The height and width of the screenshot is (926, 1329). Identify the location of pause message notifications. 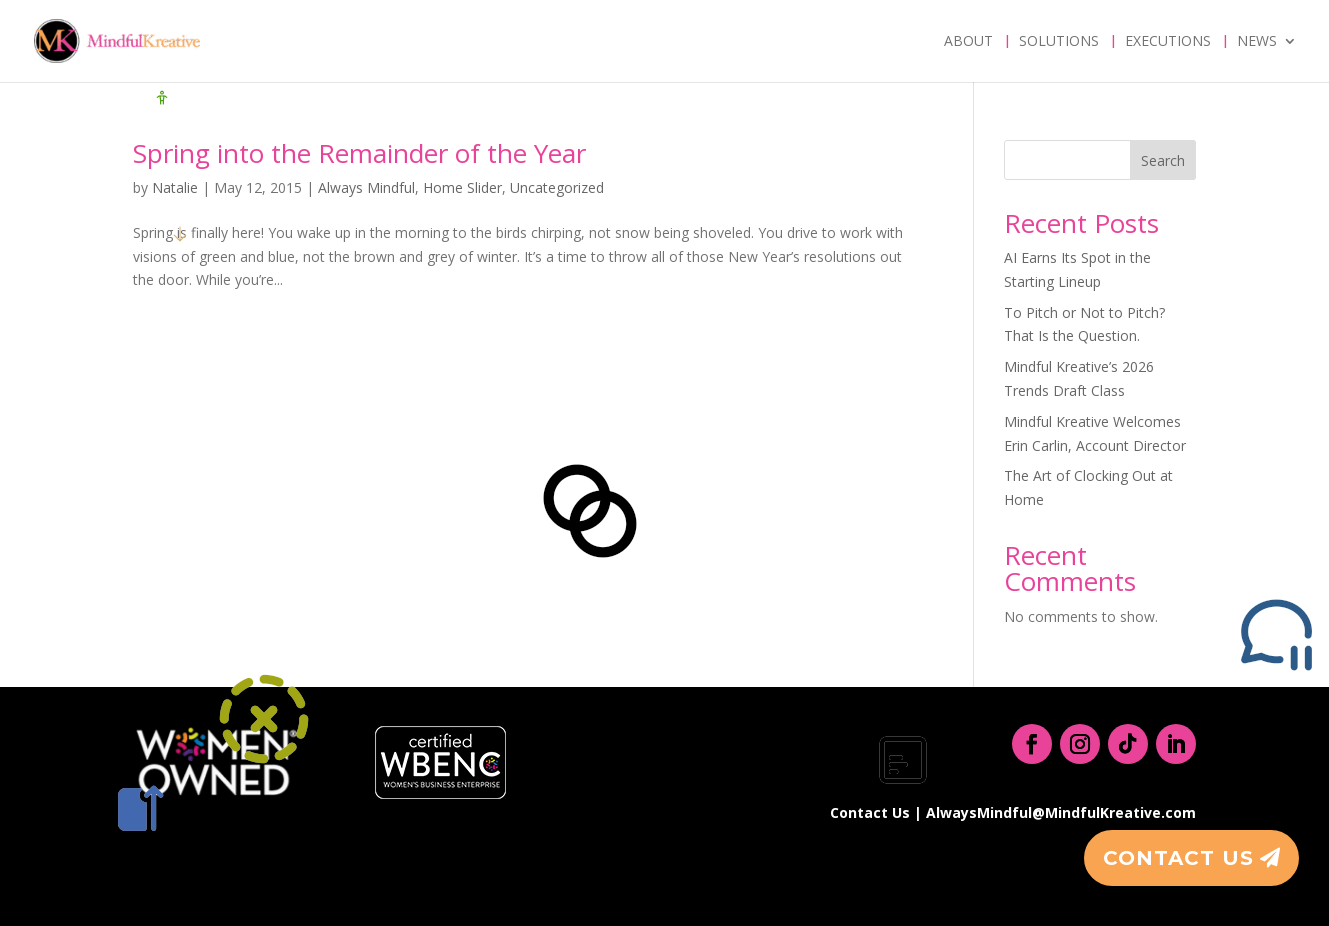
(1276, 631).